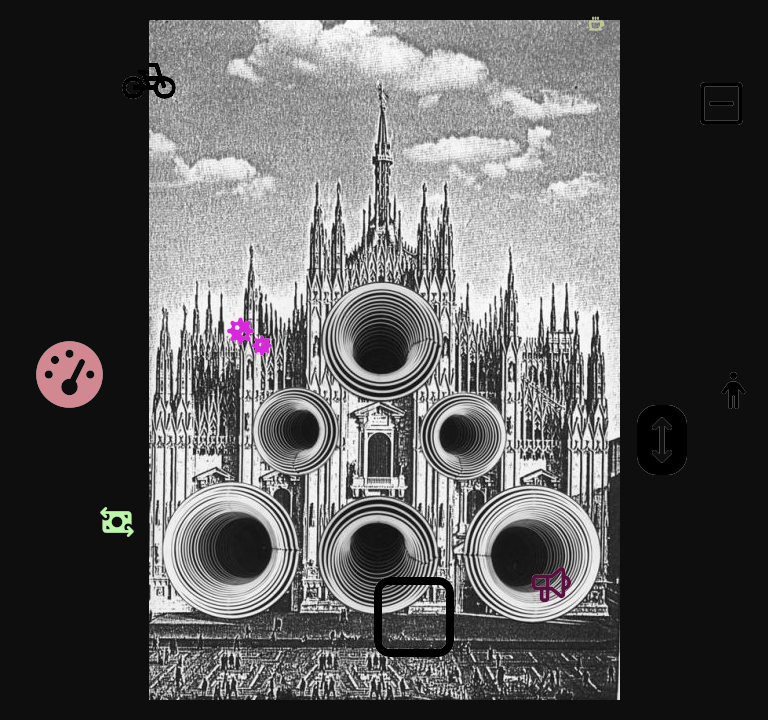  What do you see at coordinates (414, 617) in the screenshot?
I see `indicates tumble dry setting for laundry` at bounding box center [414, 617].